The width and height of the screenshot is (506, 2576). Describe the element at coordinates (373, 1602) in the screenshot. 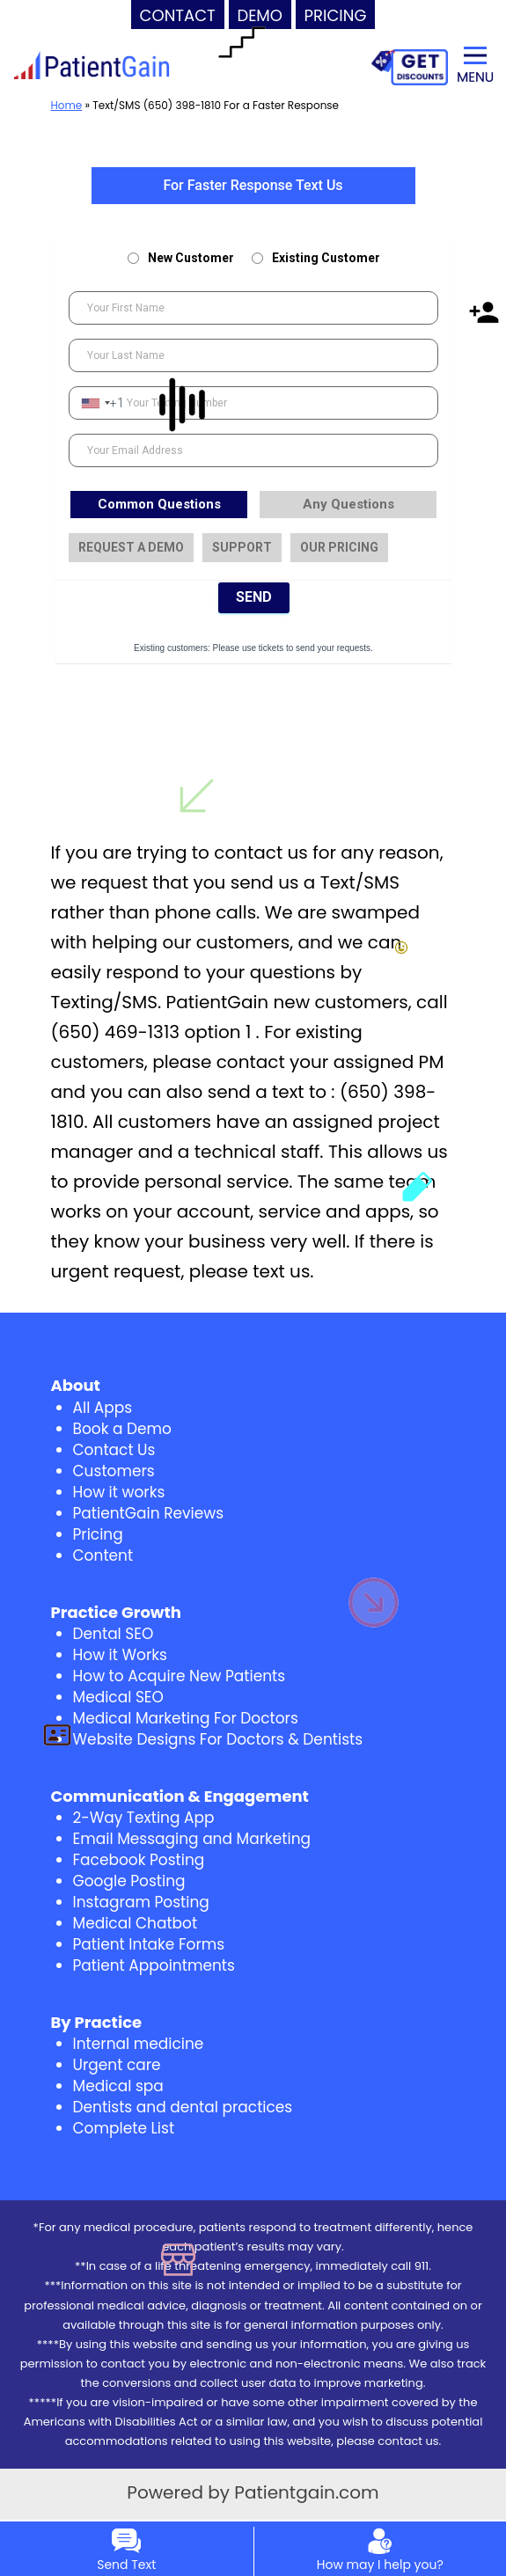

I see `navigate to the next item or section` at that location.